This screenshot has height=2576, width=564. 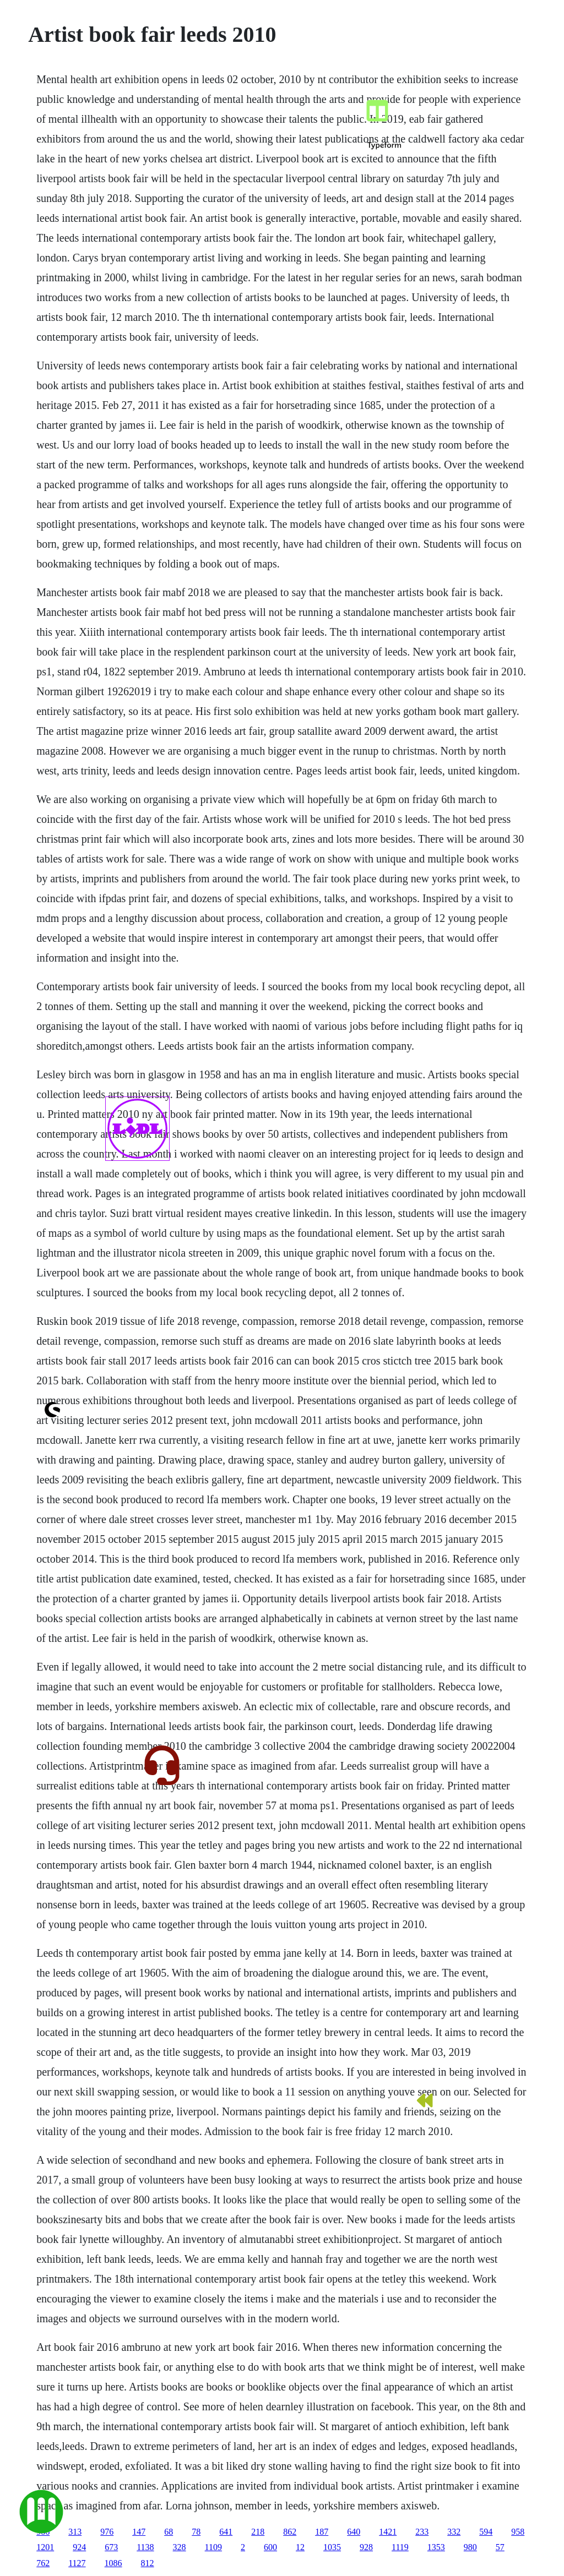 What do you see at coordinates (137, 1128) in the screenshot?
I see `open the Lidl shopping app` at bounding box center [137, 1128].